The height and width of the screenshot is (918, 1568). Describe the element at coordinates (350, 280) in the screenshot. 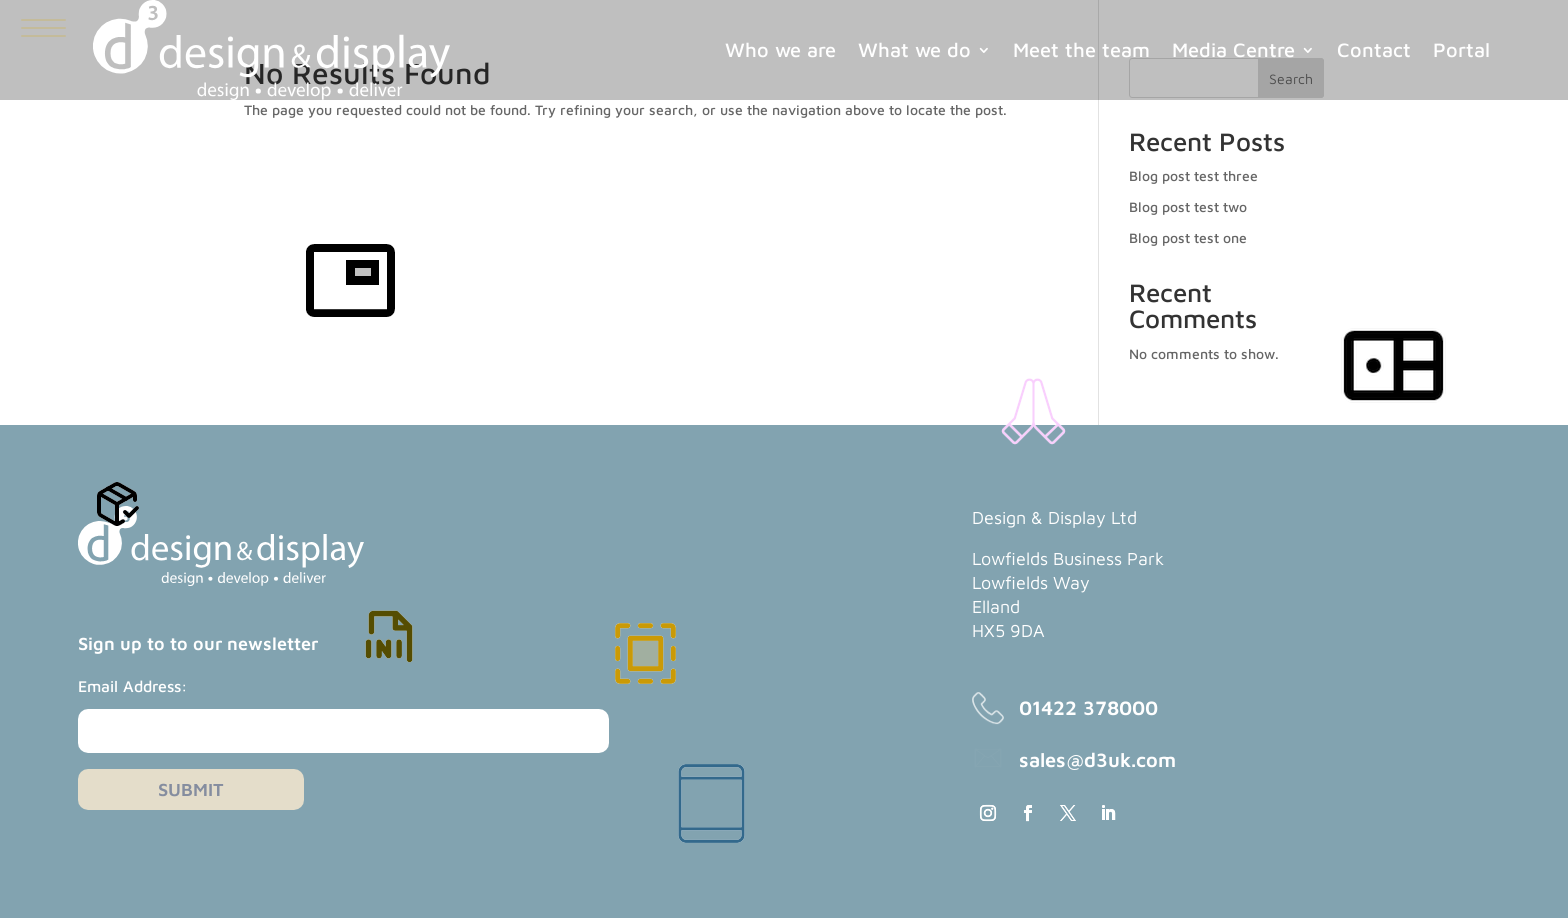

I see `enable picture-in-picture mode` at that location.